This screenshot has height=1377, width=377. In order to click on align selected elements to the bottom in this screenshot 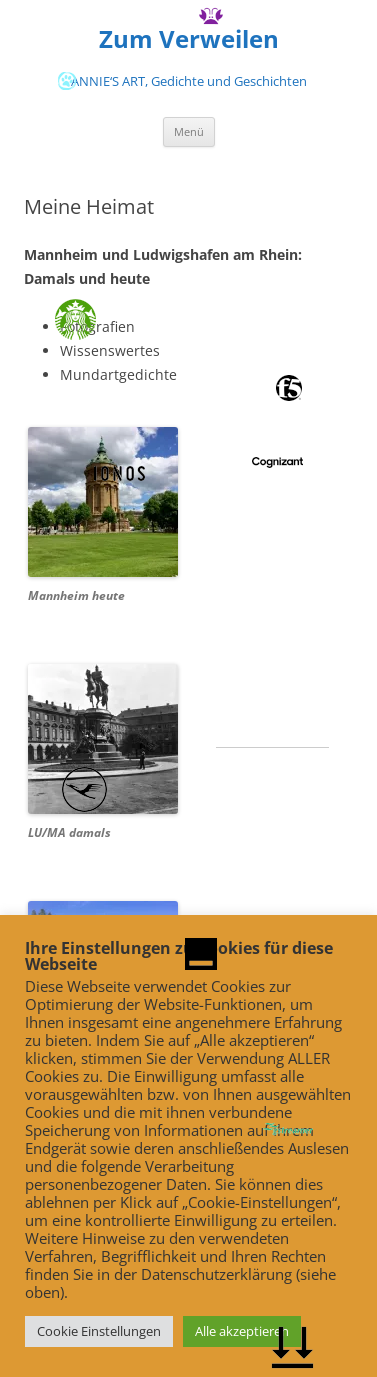, I will do `click(292, 1347)`.